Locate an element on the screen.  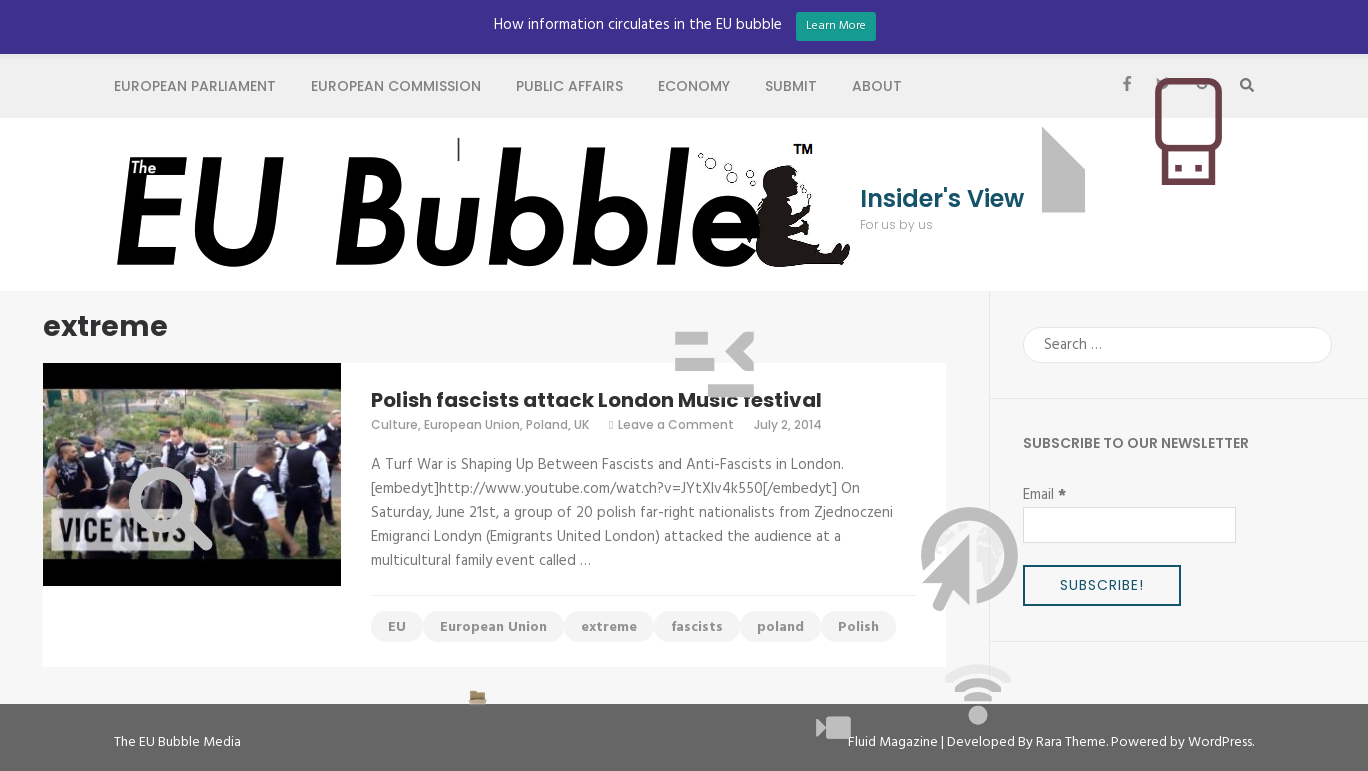
drop files here to move them into this folder is located at coordinates (477, 698).